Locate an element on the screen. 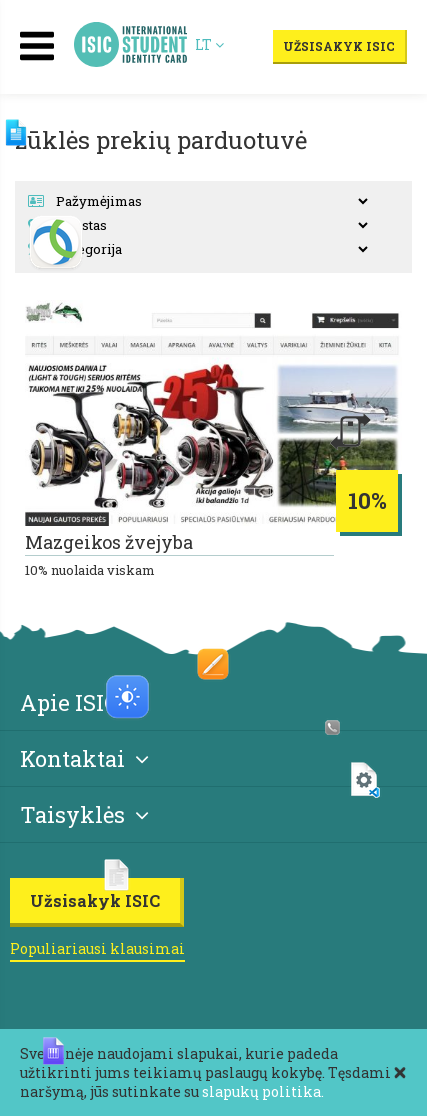 Image resolution: width=427 pixels, height=1116 pixels. open configuration settings is located at coordinates (364, 780).